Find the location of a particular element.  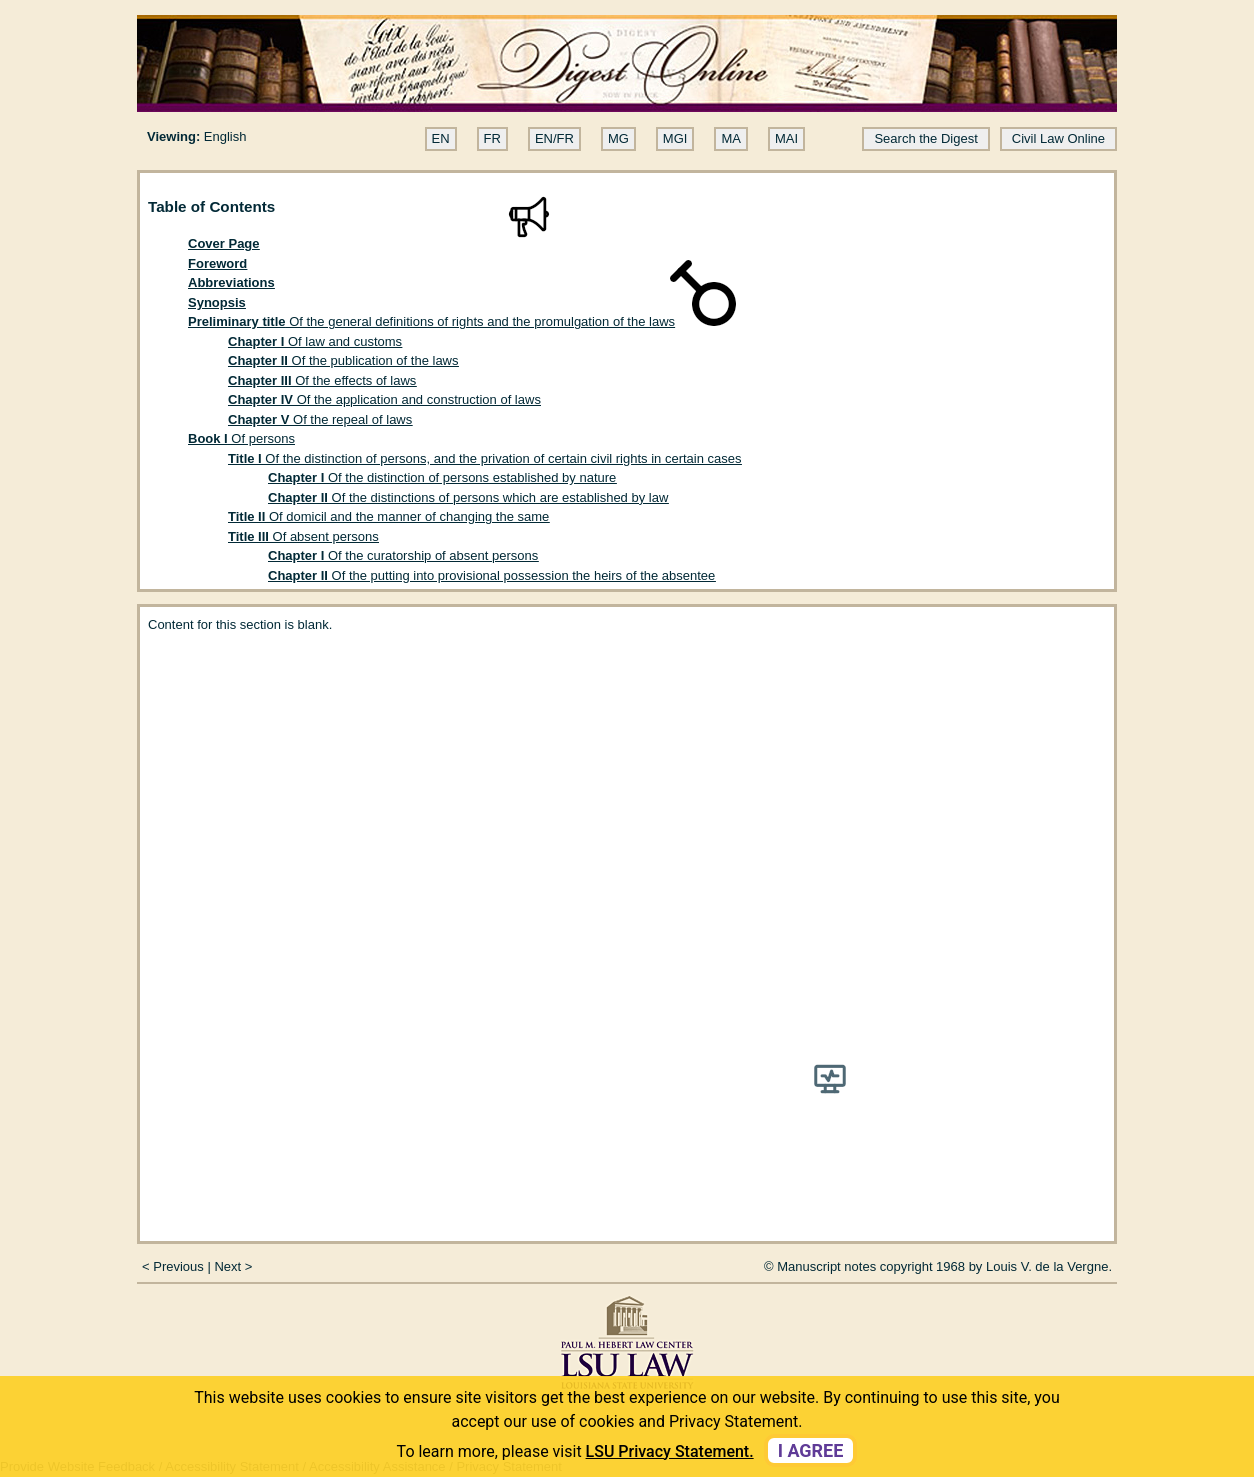

view heart rate or vital sign data is located at coordinates (830, 1079).